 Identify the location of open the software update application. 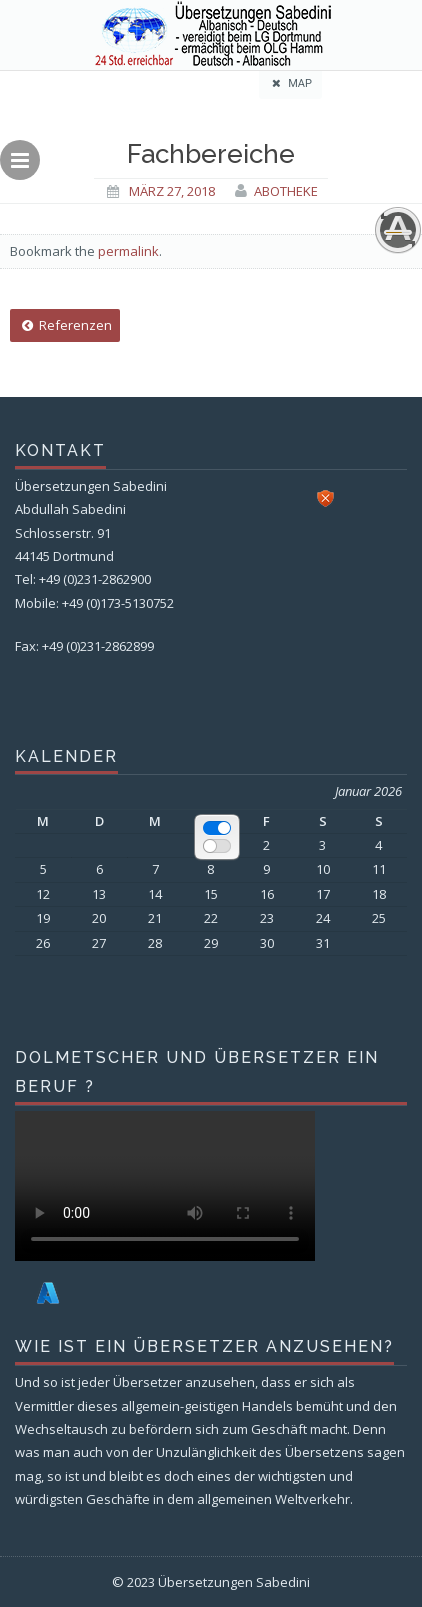
(398, 230).